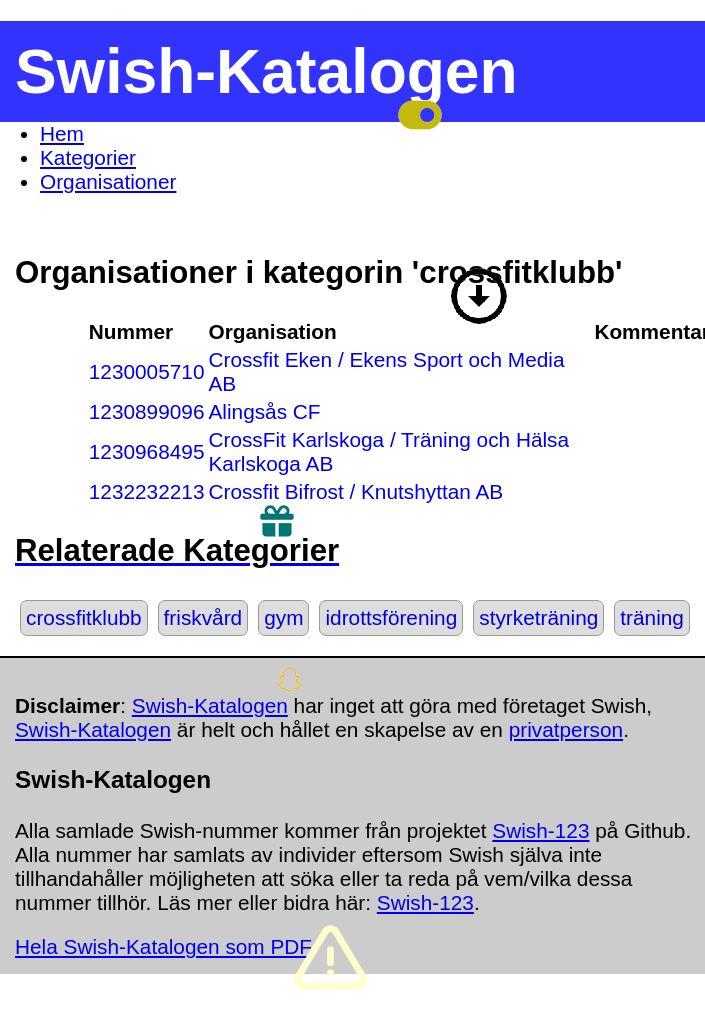 This screenshot has width=705, height=1020. Describe the element at coordinates (330, 959) in the screenshot. I see `warning or caution indicator` at that location.